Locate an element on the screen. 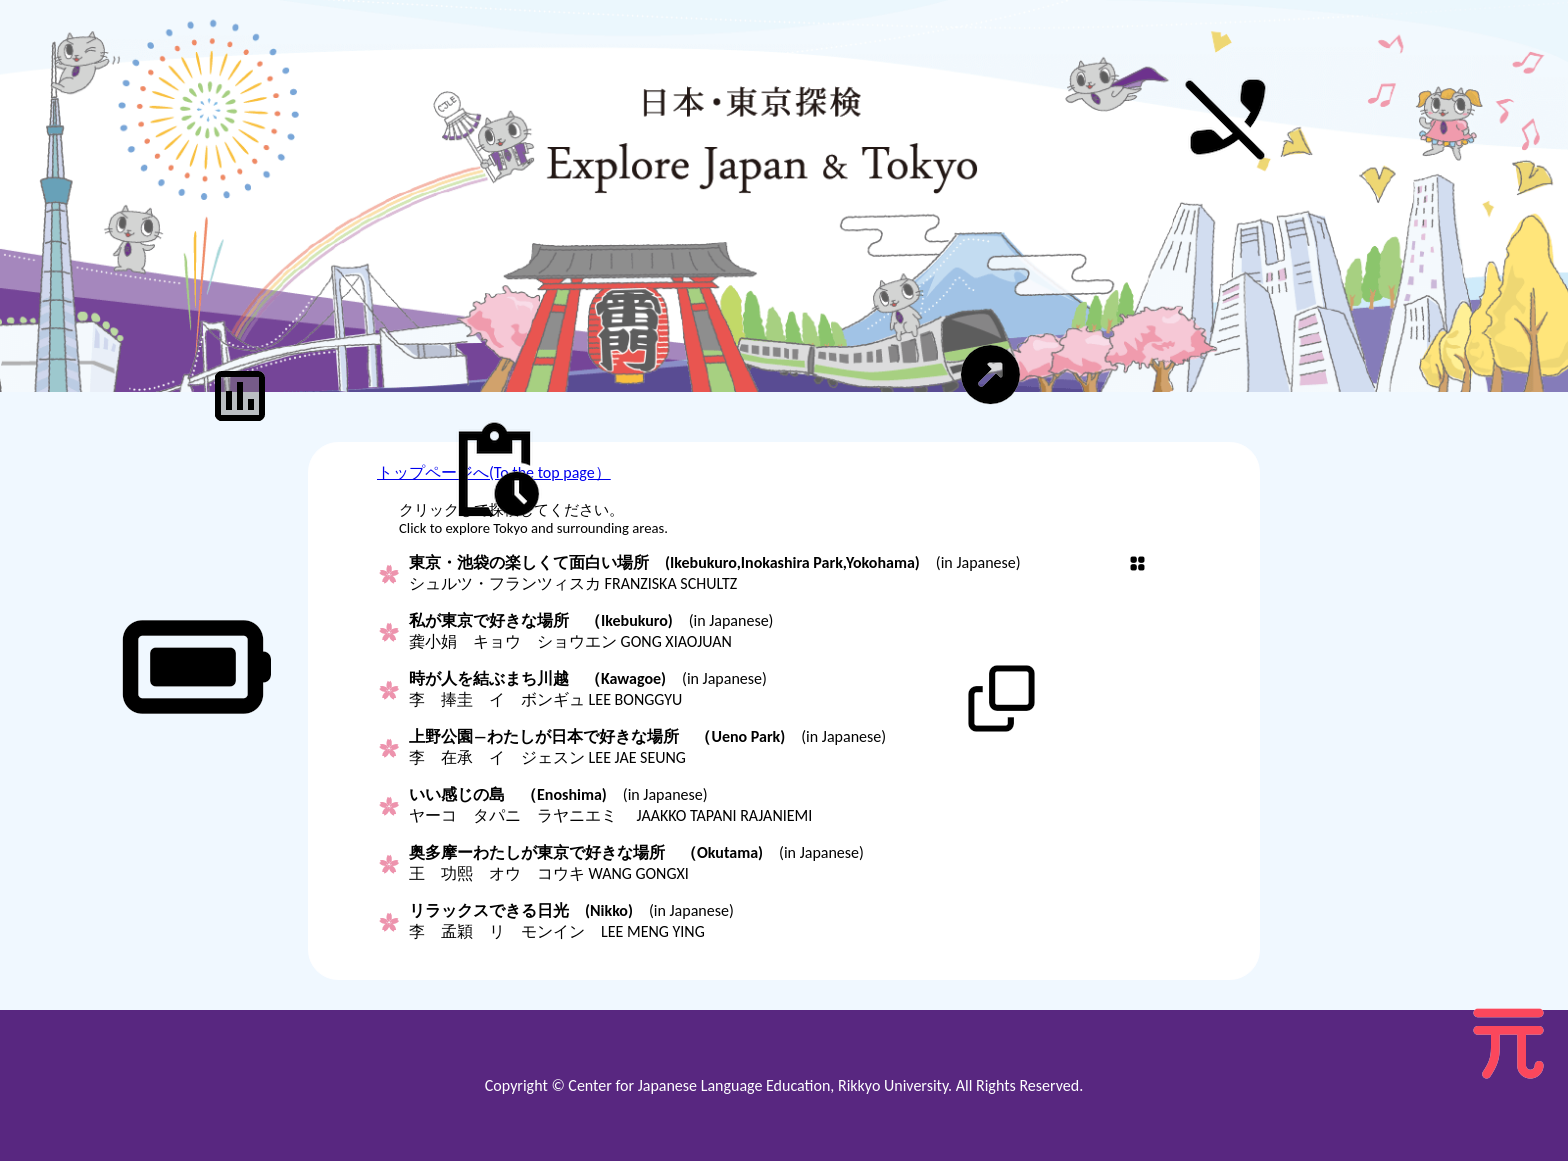 The image size is (1568, 1161). indicates current battery level is located at coordinates (193, 667).